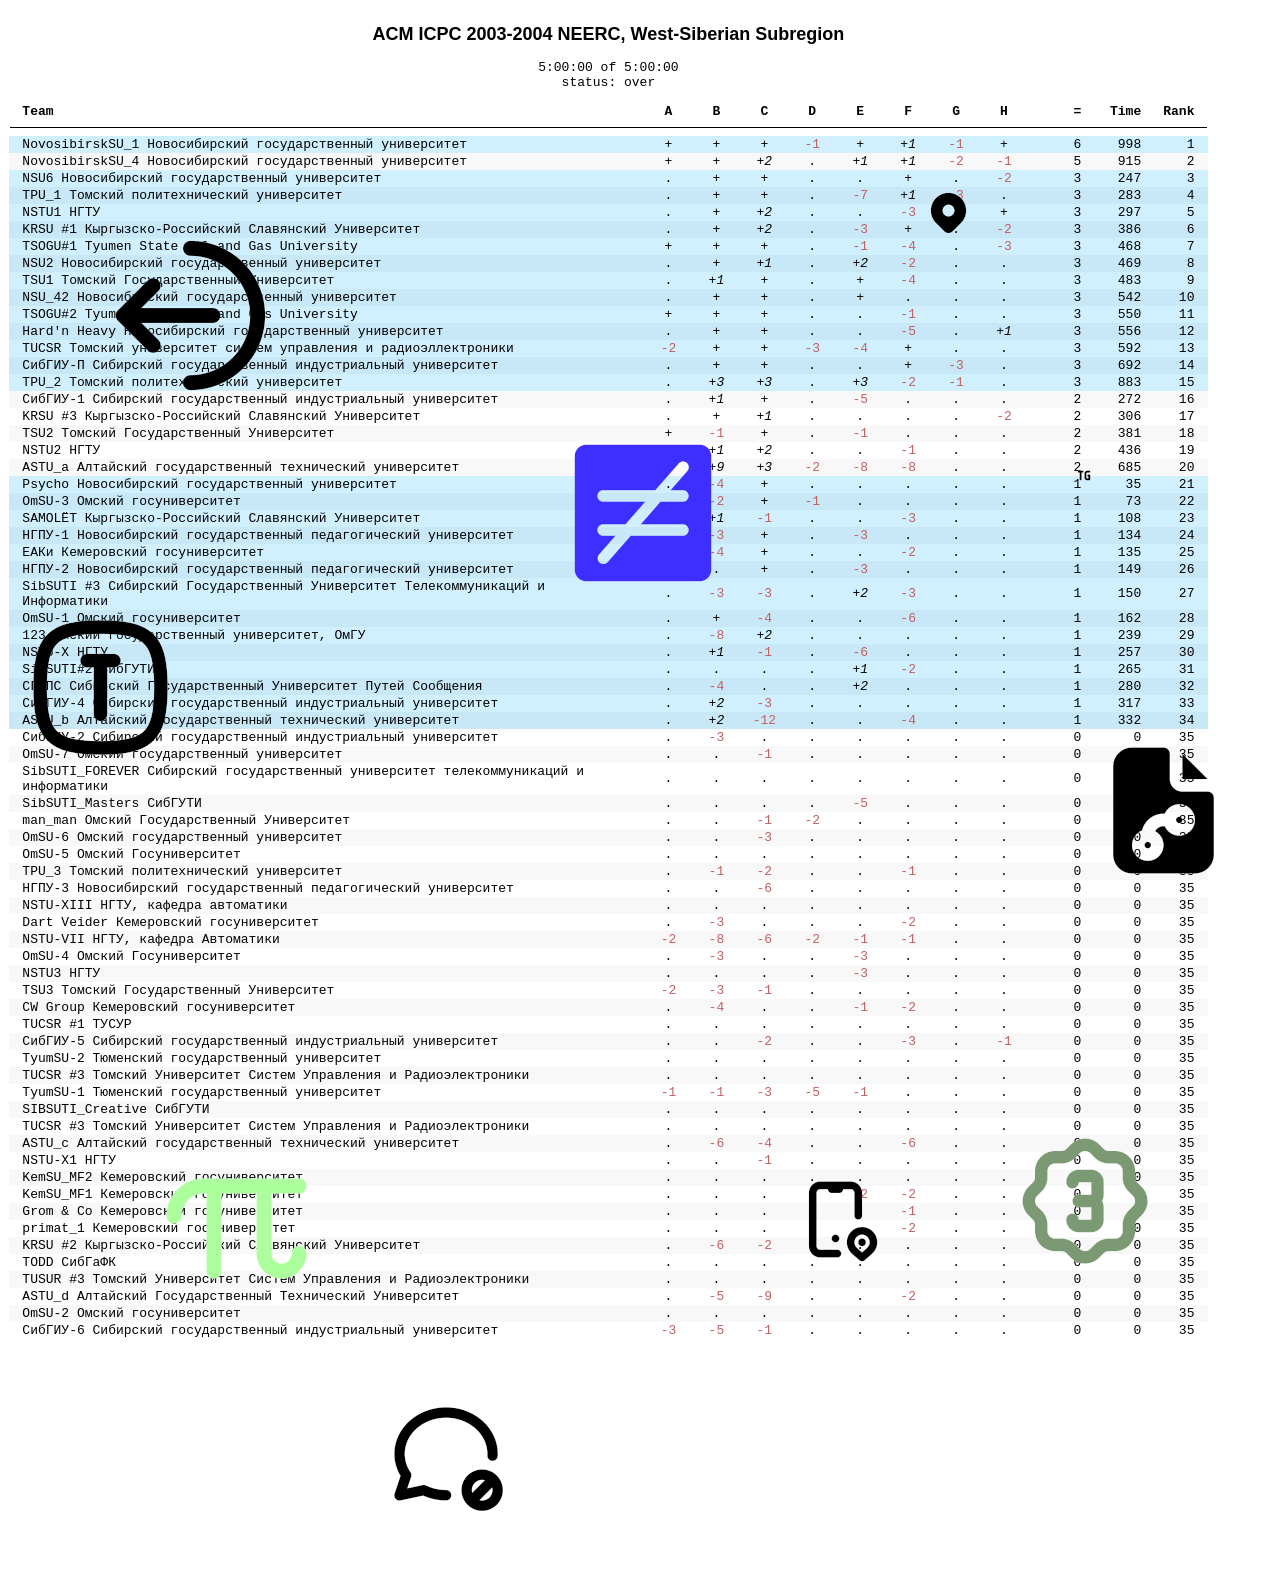 The height and width of the screenshot is (1570, 1280). What do you see at coordinates (446, 1454) in the screenshot?
I see `cancel or block a conversation` at bounding box center [446, 1454].